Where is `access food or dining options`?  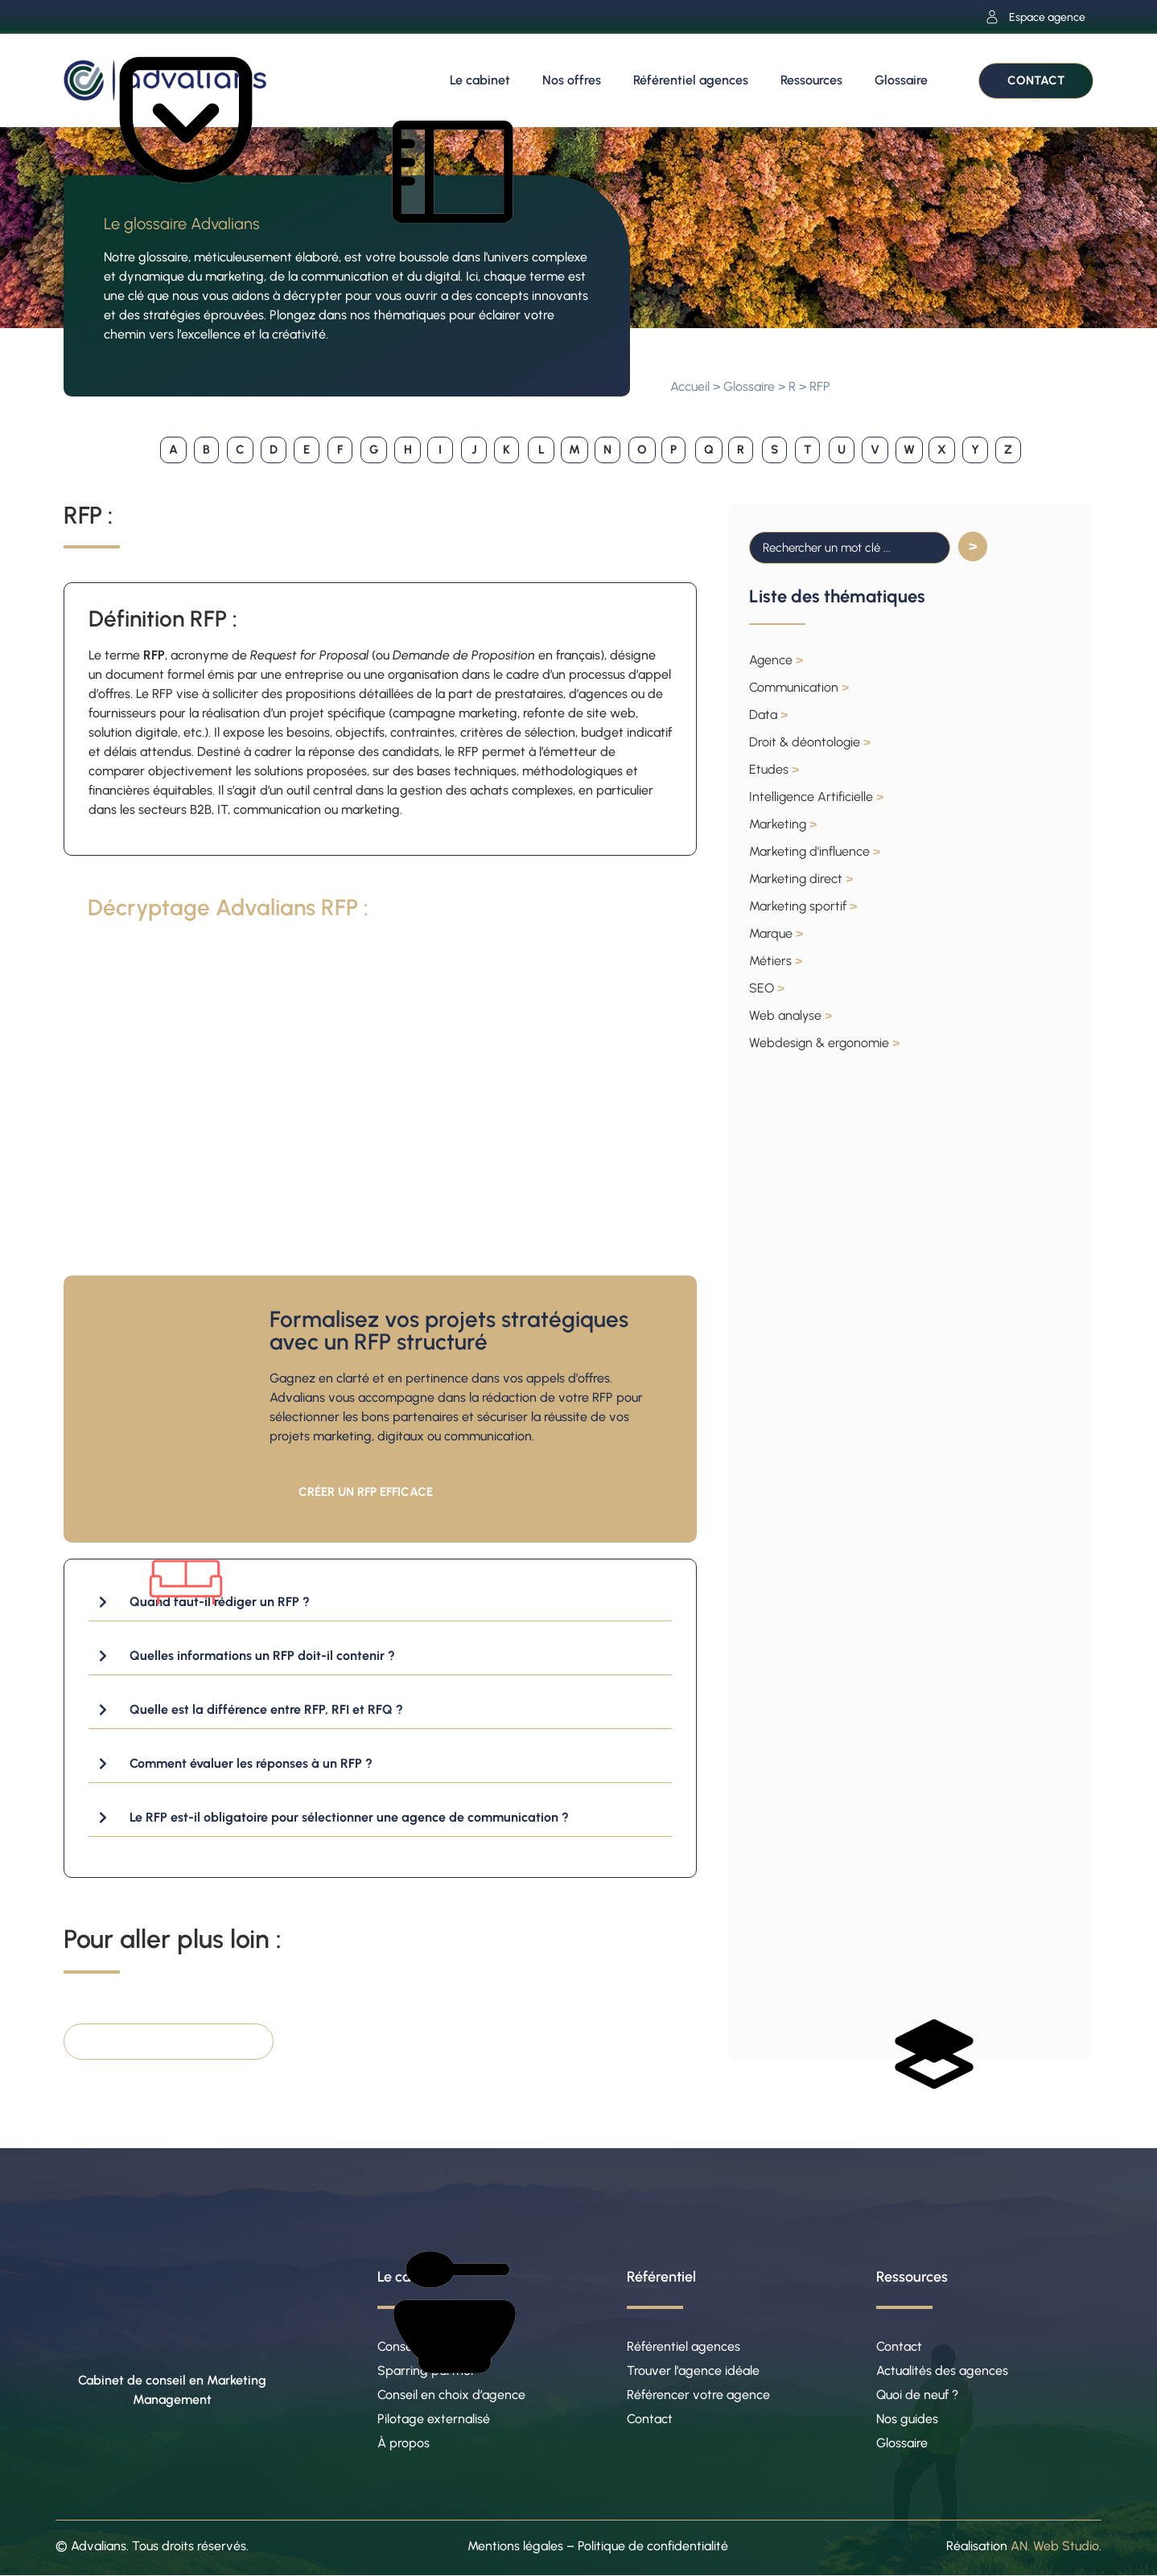 access food or dining options is located at coordinates (455, 2312).